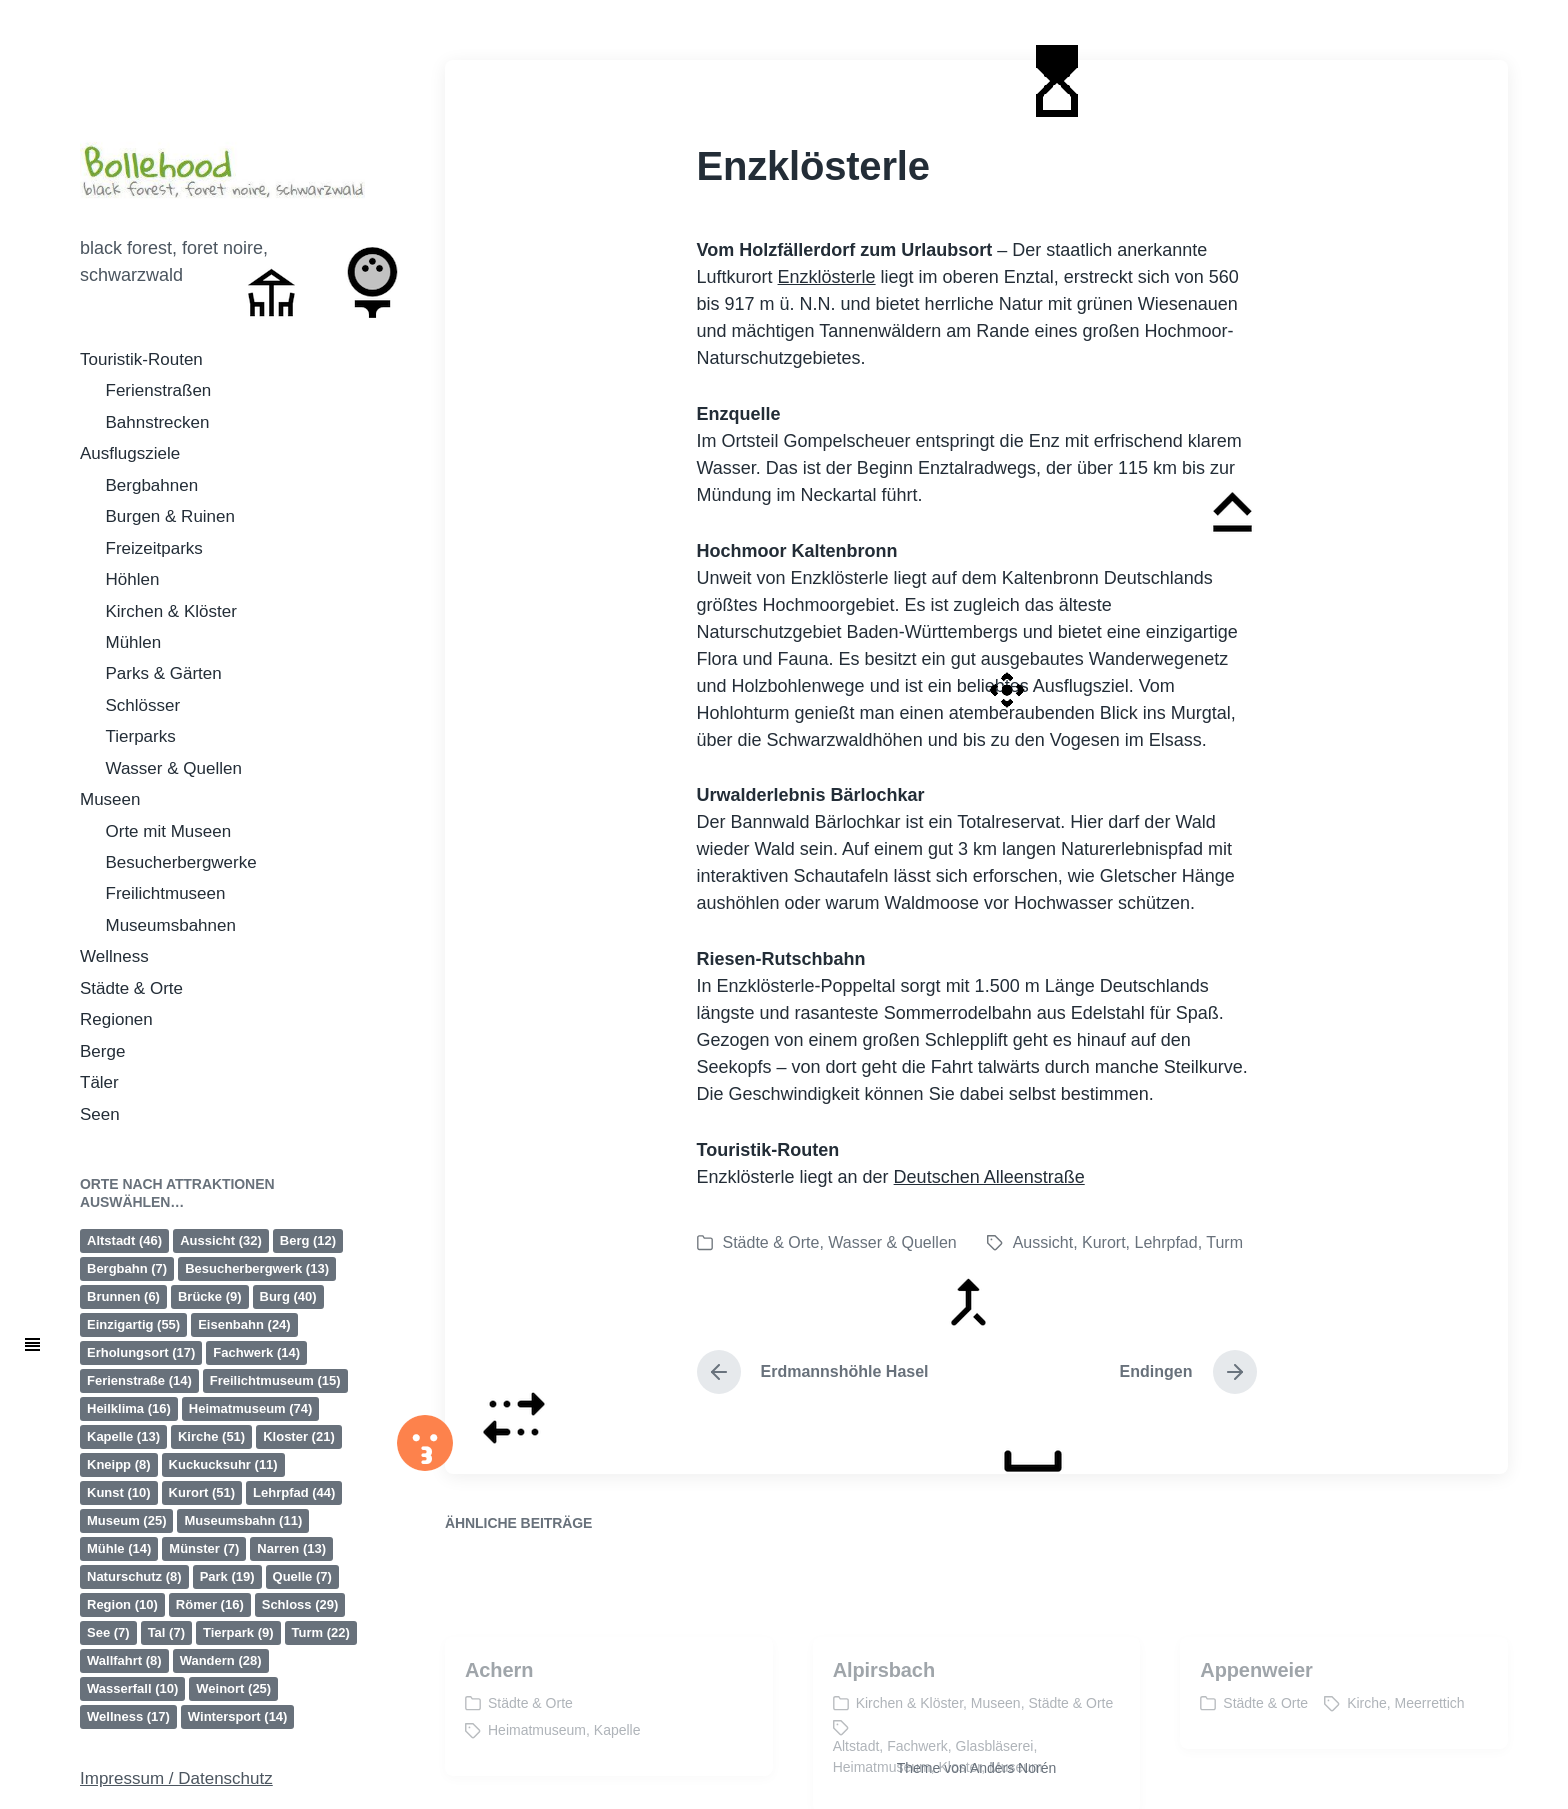 This screenshot has height=1809, width=1568. What do you see at coordinates (32, 1344) in the screenshot?
I see `open navigation menu` at bounding box center [32, 1344].